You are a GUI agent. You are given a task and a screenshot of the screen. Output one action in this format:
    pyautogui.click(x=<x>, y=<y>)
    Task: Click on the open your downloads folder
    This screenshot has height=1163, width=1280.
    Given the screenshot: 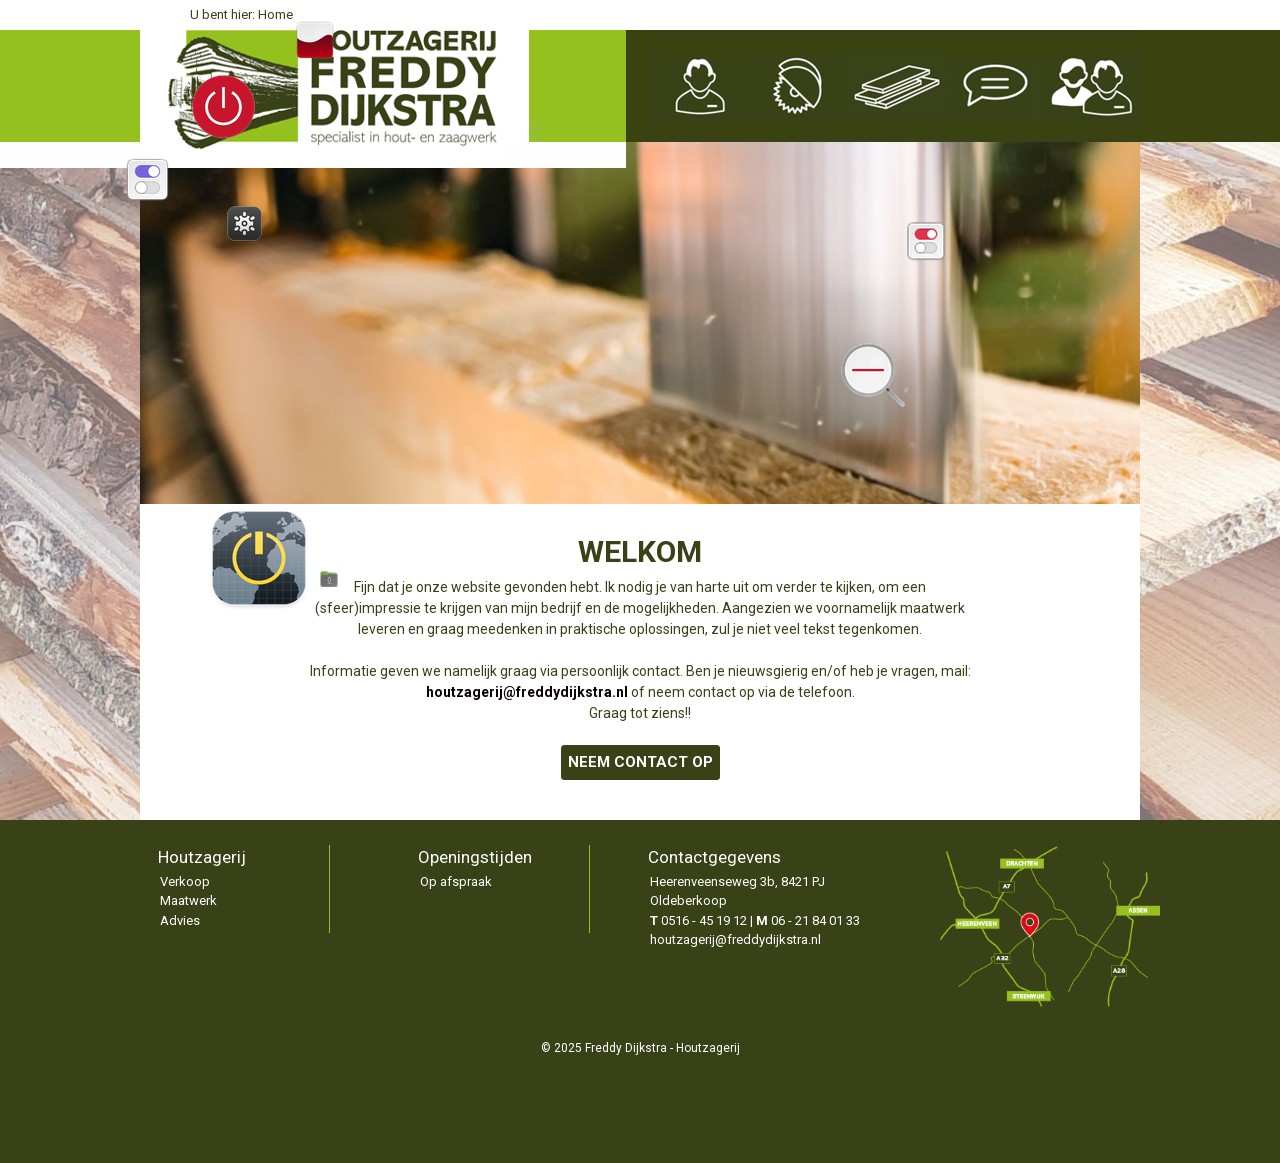 What is the action you would take?
    pyautogui.click(x=329, y=579)
    